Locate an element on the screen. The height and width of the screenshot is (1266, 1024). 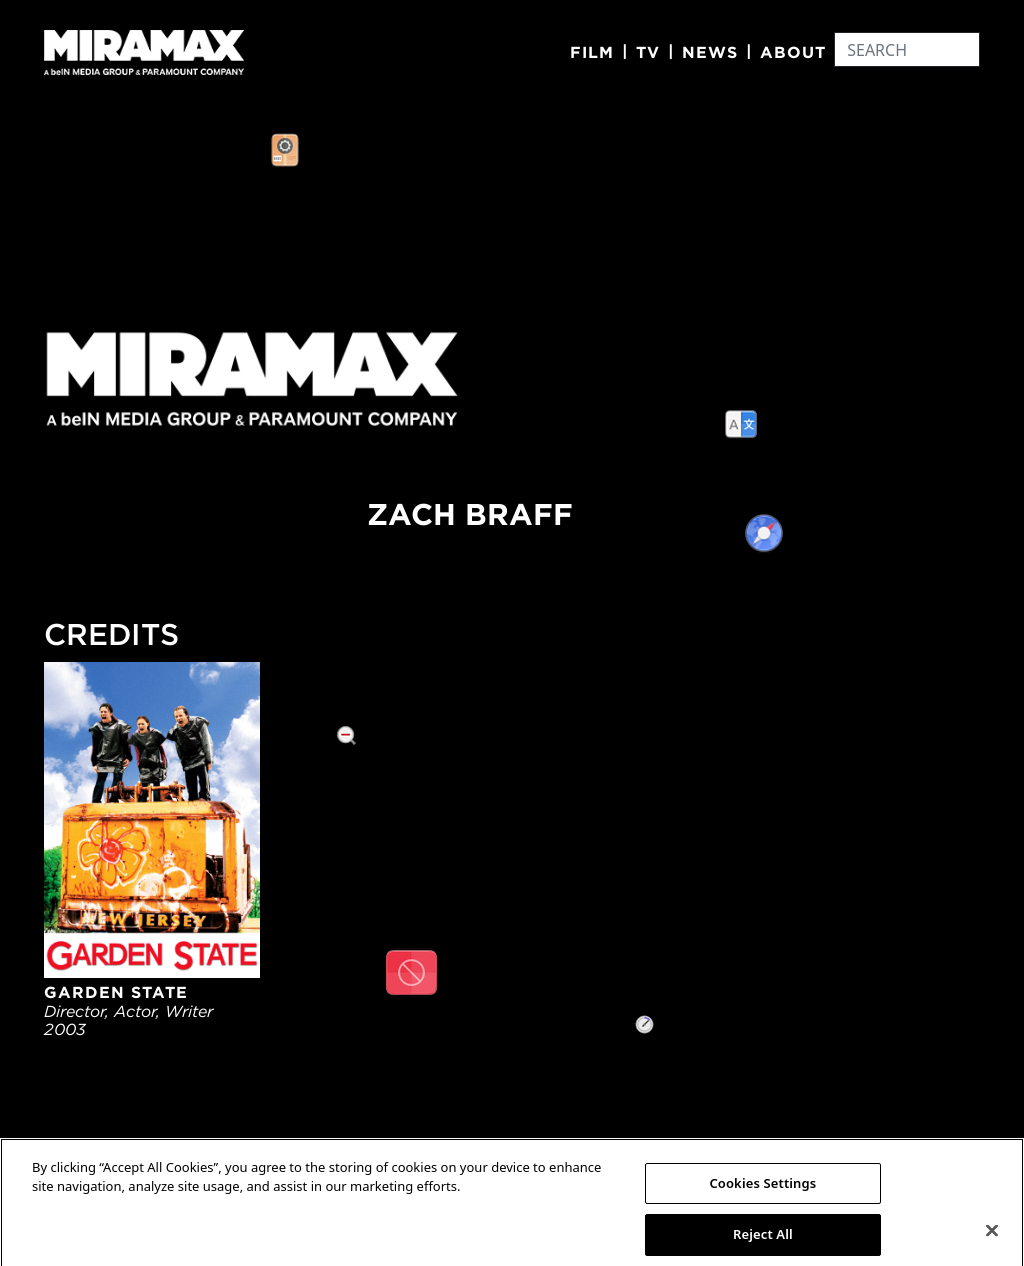
indicates package manager is processing is located at coordinates (285, 150).